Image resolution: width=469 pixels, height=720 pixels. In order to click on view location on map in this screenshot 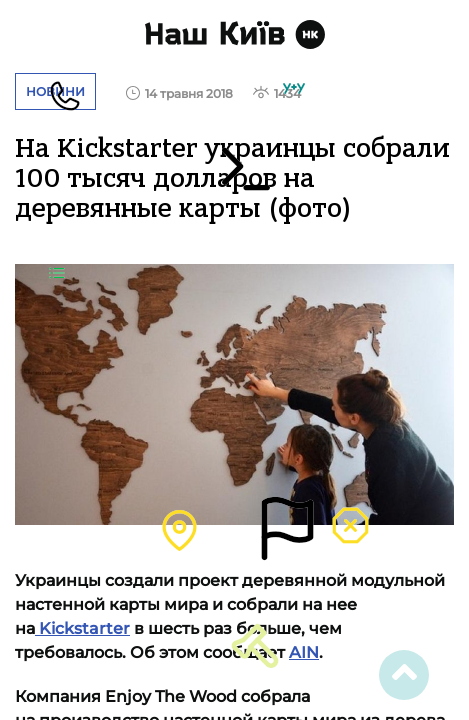, I will do `click(179, 530)`.